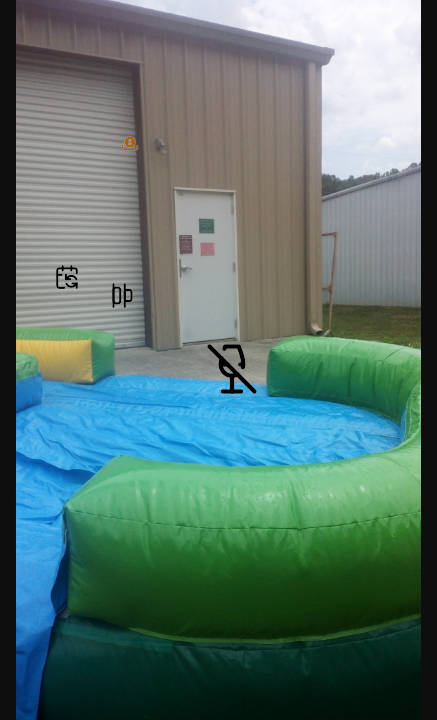 This screenshot has height=720, width=437. What do you see at coordinates (67, 277) in the screenshot?
I see `sync calendar with other devices or accounts` at bounding box center [67, 277].